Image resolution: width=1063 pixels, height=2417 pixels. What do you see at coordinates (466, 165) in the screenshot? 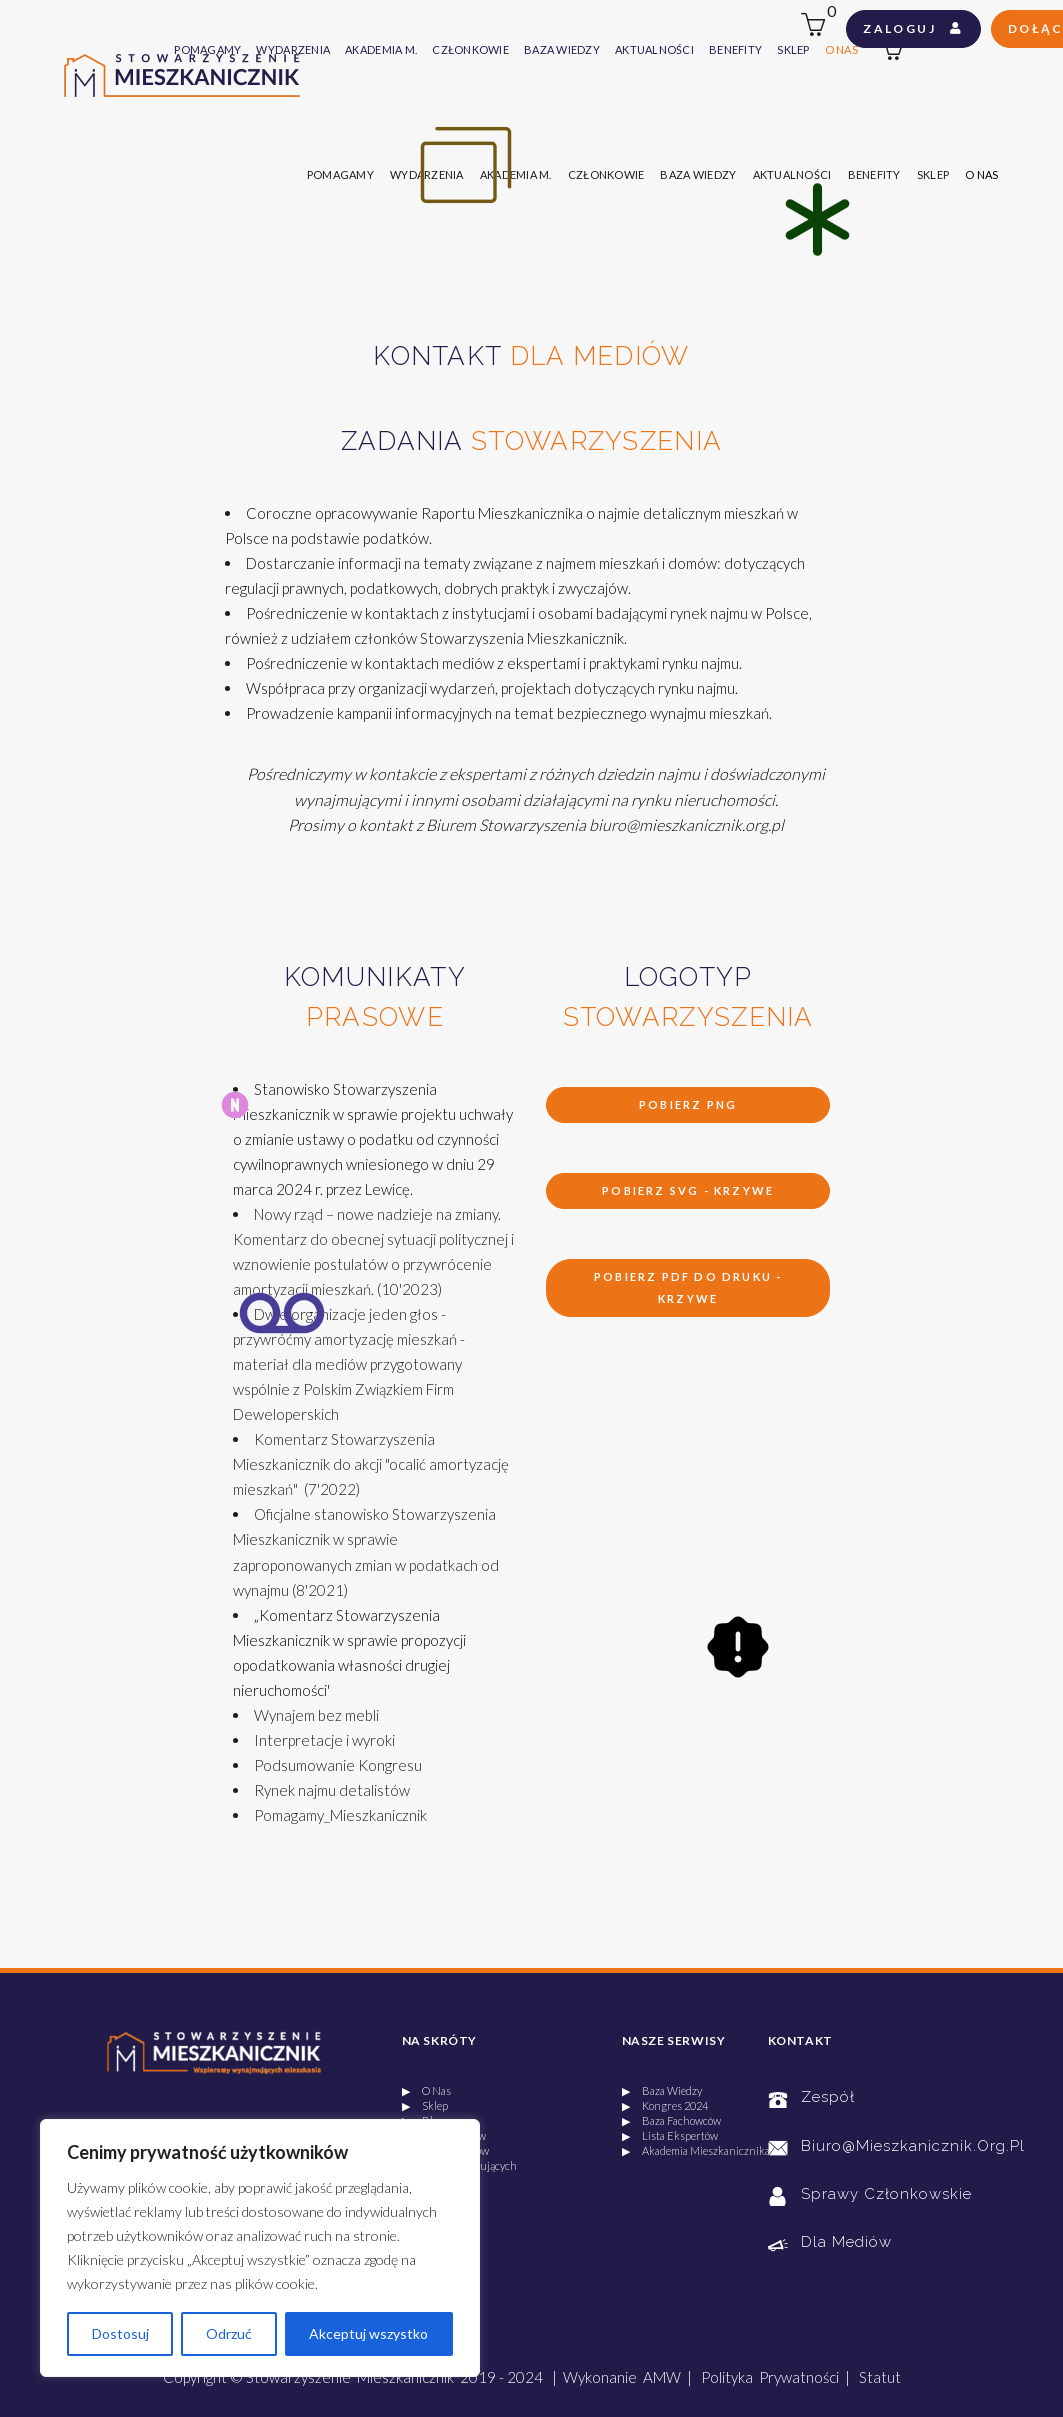
I see `view stacked cards or layers` at bounding box center [466, 165].